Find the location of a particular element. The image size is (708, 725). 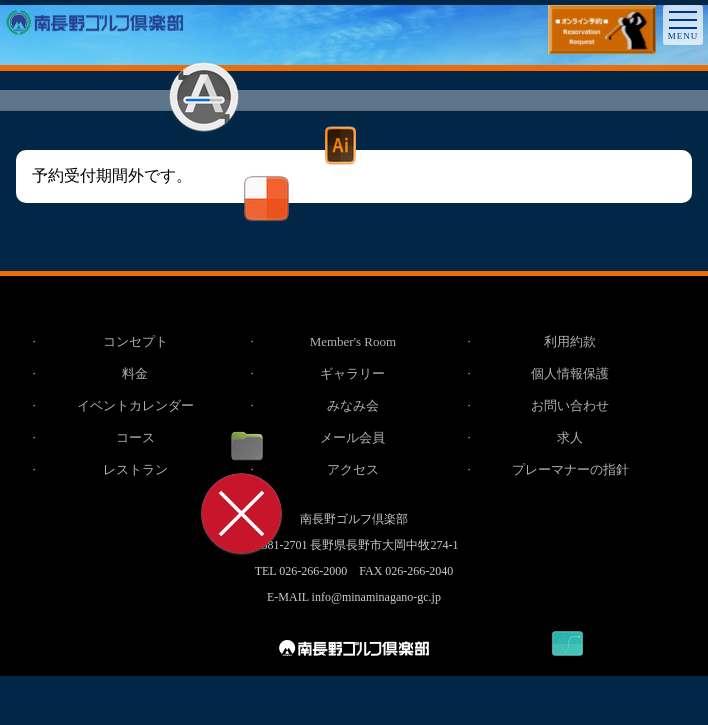

indicates a file cannot be synced to Dropbox is located at coordinates (241, 513).